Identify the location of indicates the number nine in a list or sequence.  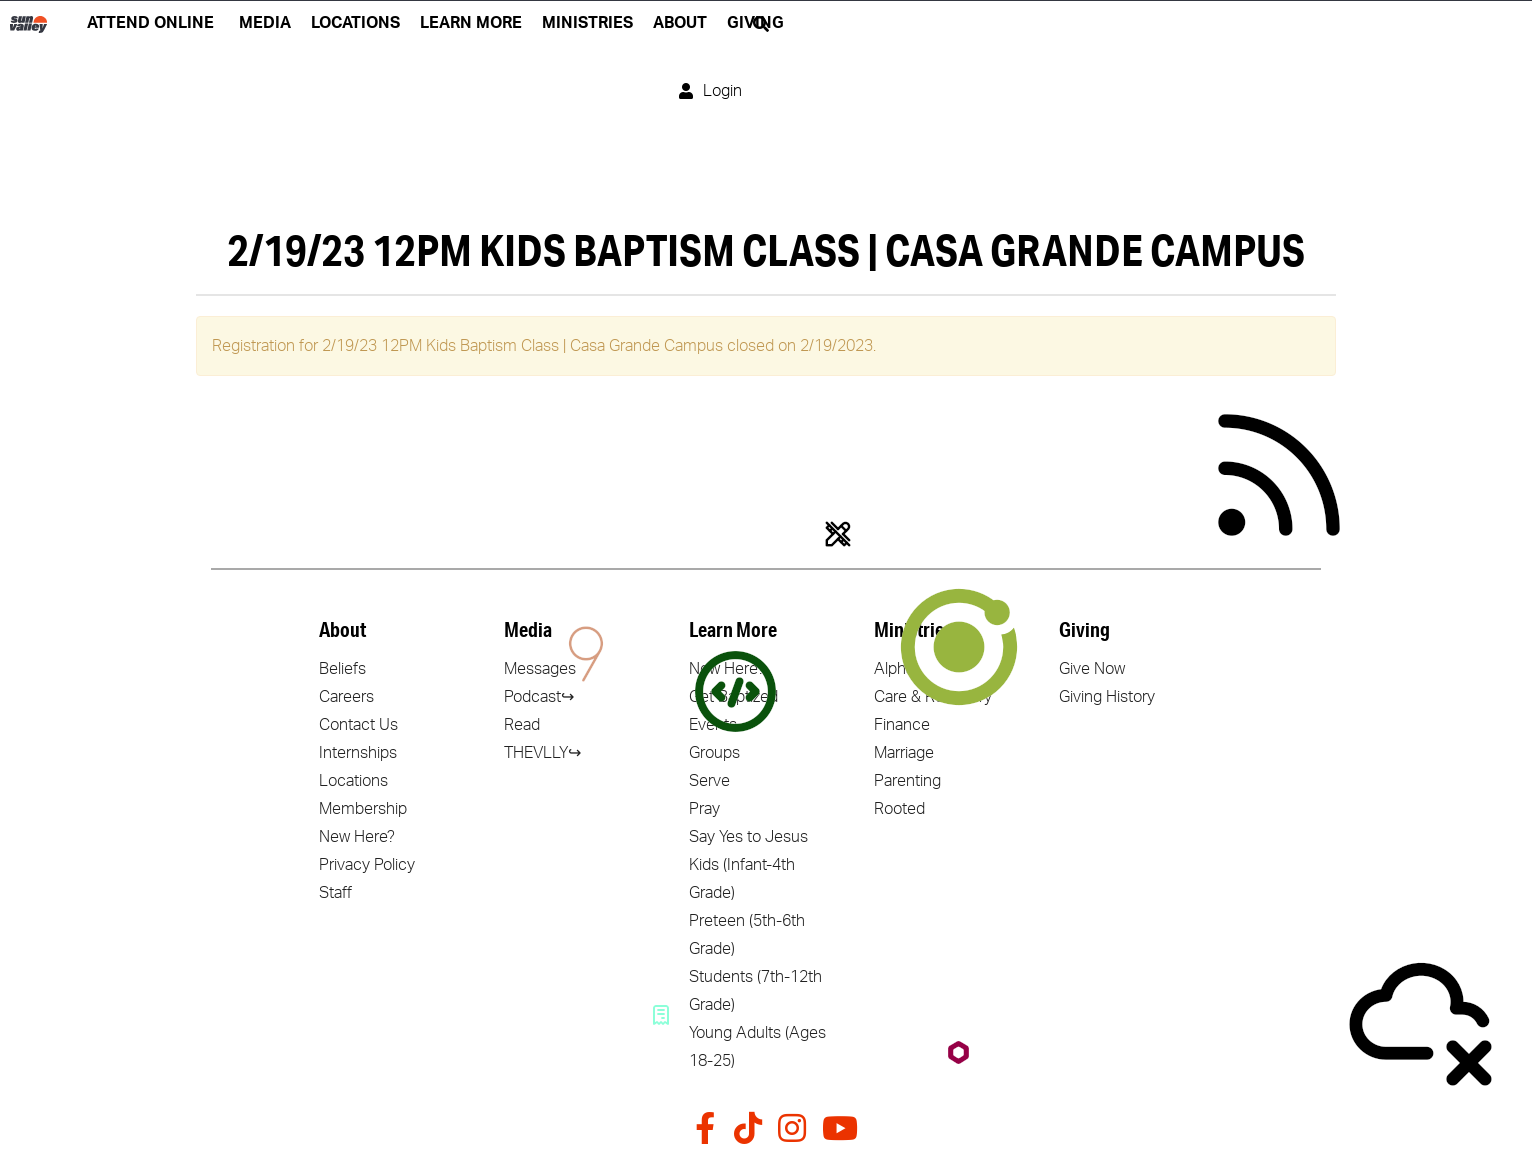
(586, 654).